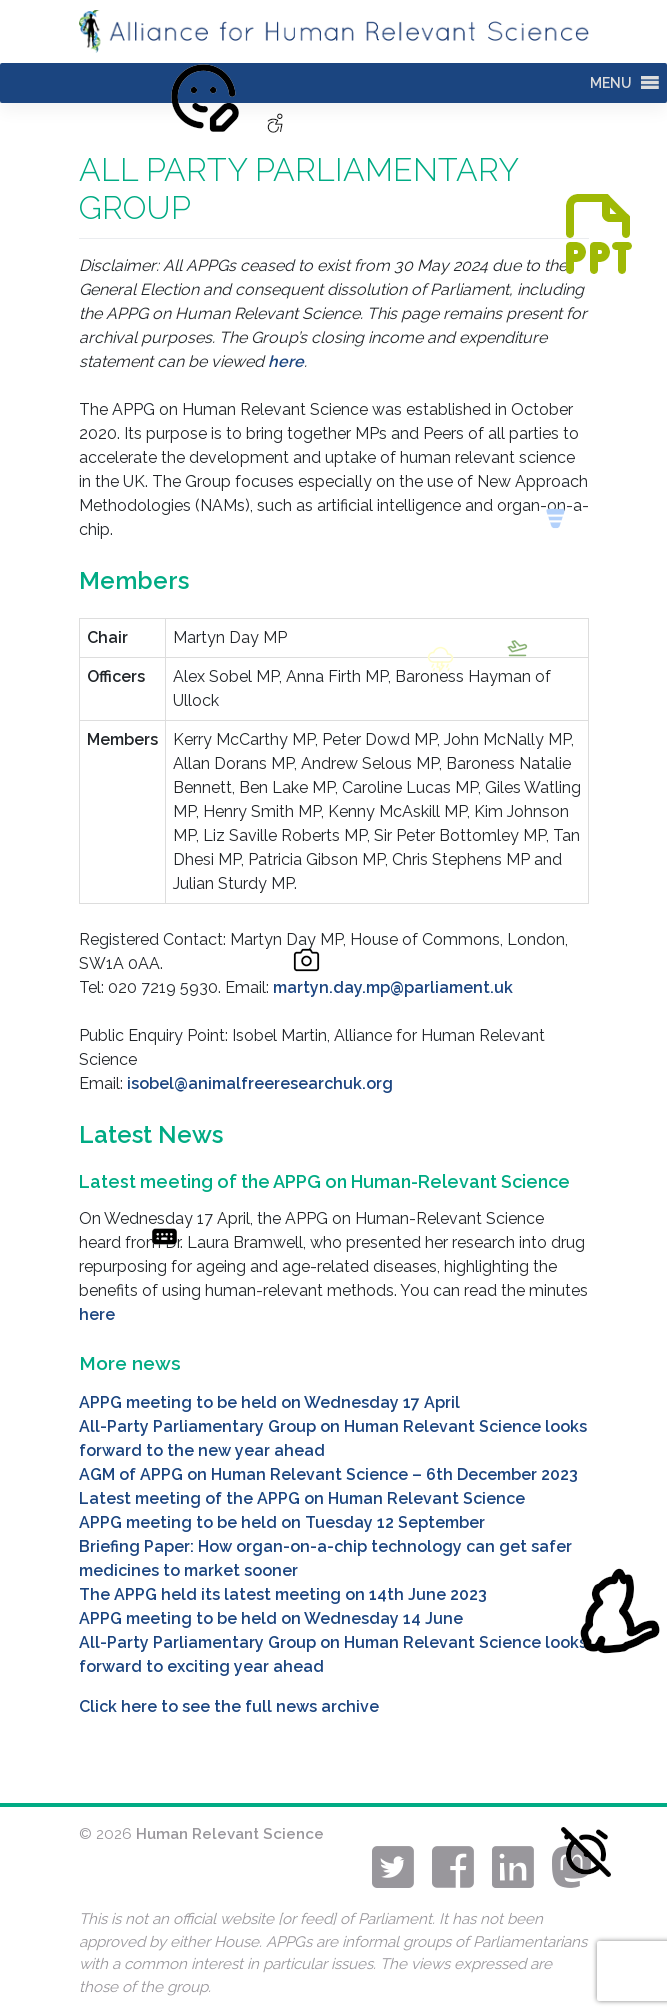 Image resolution: width=667 pixels, height=2015 pixels. What do you see at coordinates (598, 234) in the screenshot?
I see `PowerPoint file type indicator` at bounding box center [598, 234].